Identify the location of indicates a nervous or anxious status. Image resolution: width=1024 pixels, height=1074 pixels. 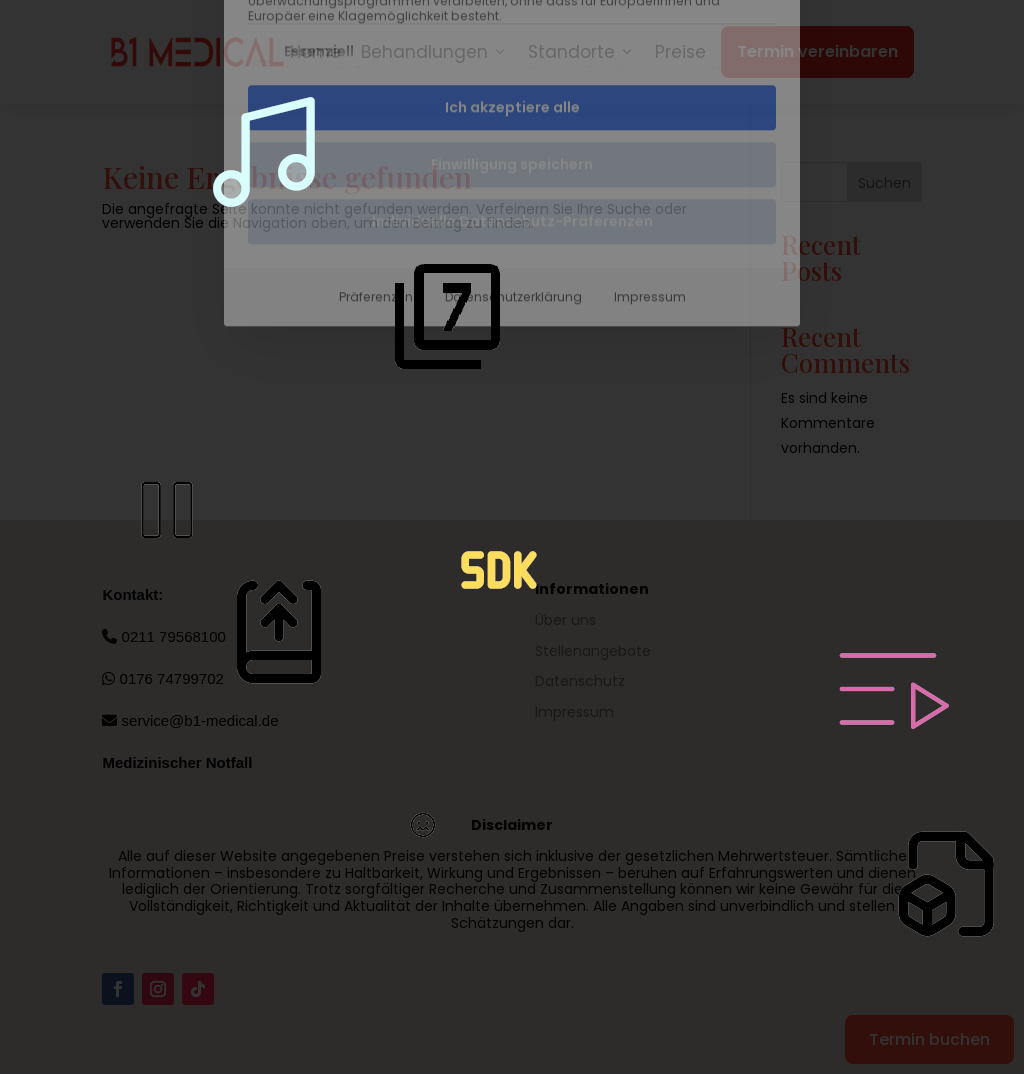
(423, 825).